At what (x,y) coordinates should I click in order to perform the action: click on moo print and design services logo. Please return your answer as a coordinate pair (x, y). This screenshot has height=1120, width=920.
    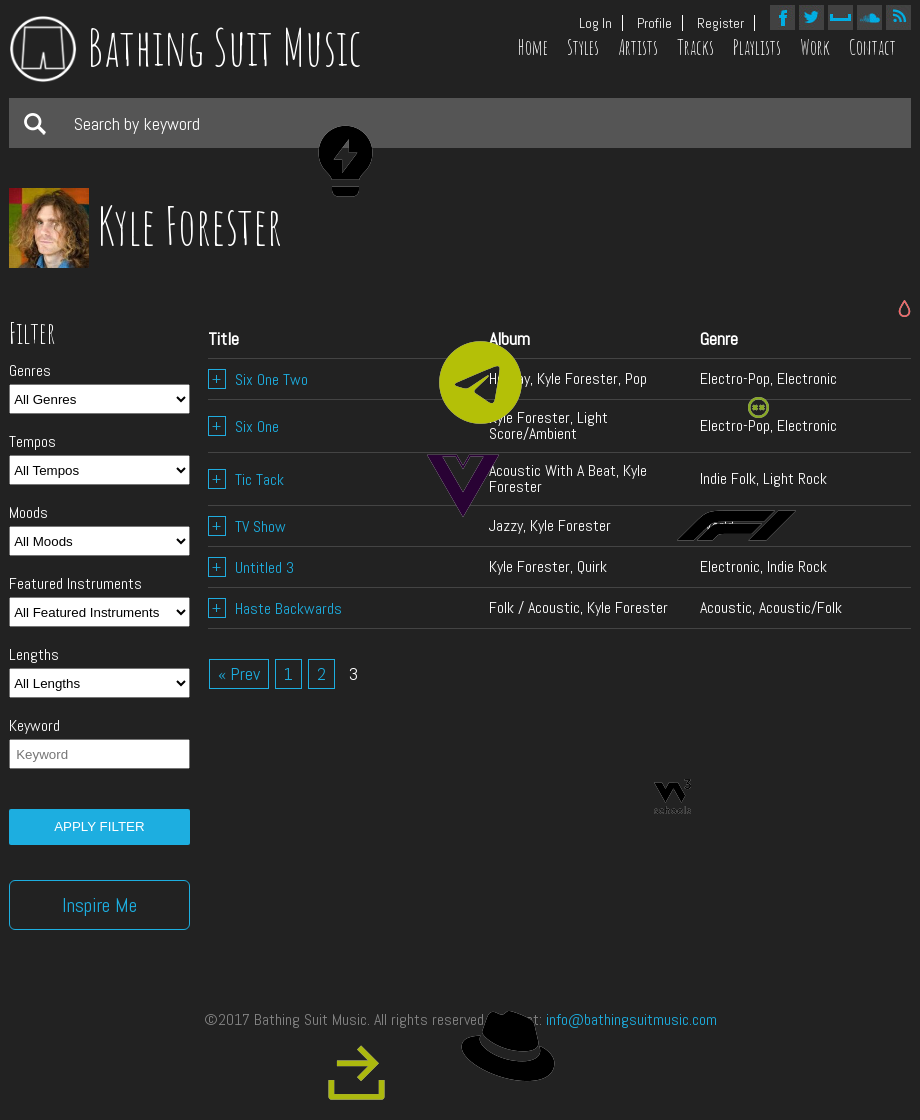
    Looking at the image, I should click on (904, 308).